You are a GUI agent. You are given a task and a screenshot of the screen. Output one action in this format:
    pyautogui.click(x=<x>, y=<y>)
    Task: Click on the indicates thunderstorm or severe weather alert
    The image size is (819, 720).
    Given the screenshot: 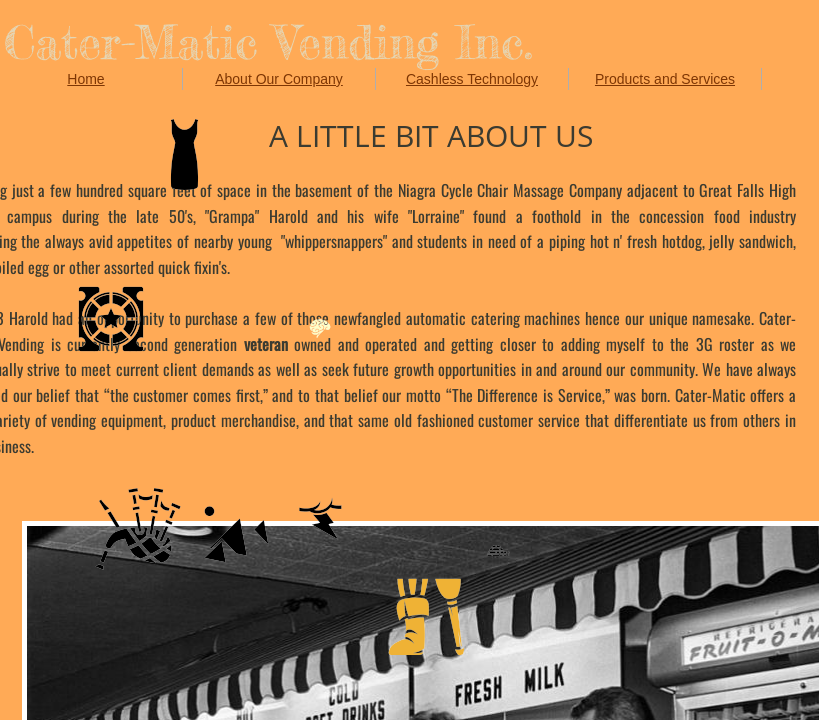 What is the action you would take?
    pyautogui.click(x=320, y=518)
    